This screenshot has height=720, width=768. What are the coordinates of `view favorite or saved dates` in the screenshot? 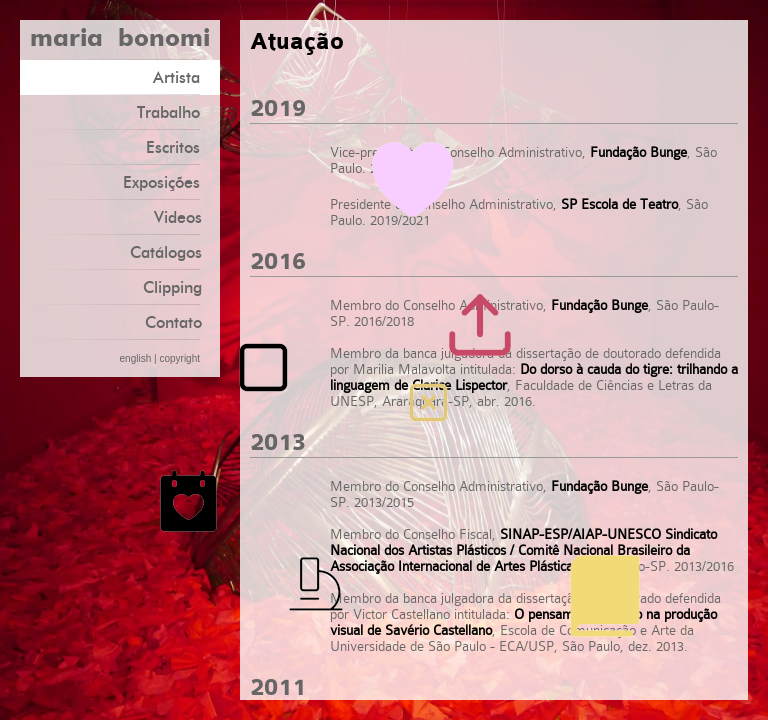 It's located at (188, 503).